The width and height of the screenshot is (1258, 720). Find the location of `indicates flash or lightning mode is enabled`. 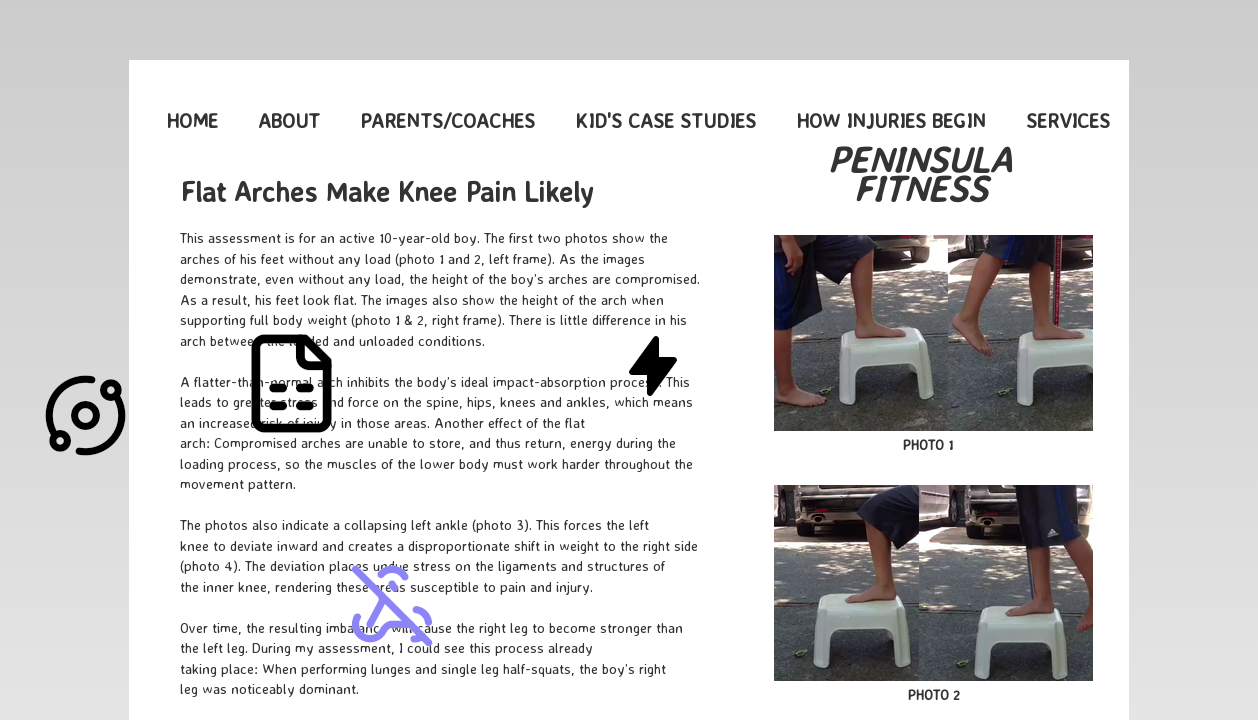

indicates flash or lightning mode is enabled is located at coordinates (653, 366).